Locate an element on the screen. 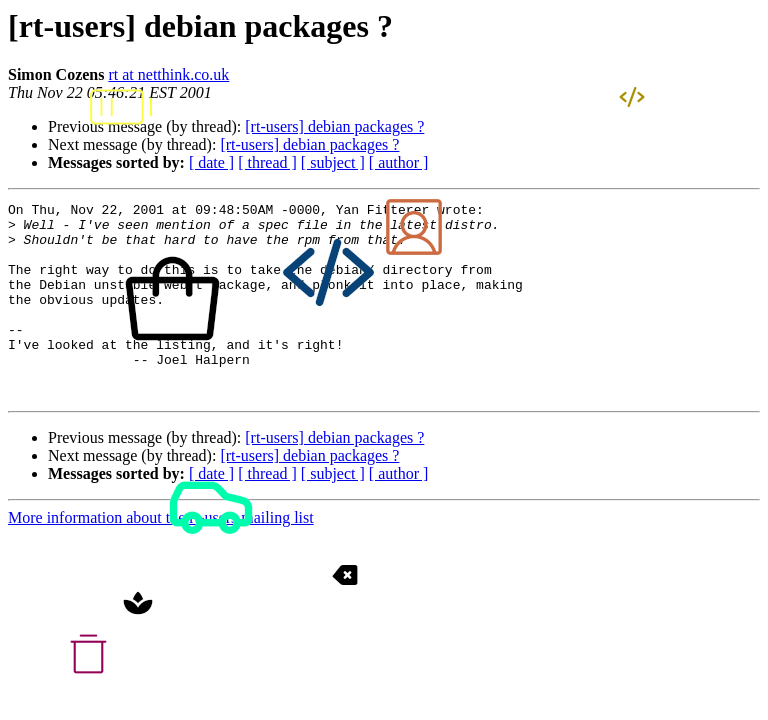 This screenshot has height=720, width=768. delete this item is located at coordinates (88, 655).